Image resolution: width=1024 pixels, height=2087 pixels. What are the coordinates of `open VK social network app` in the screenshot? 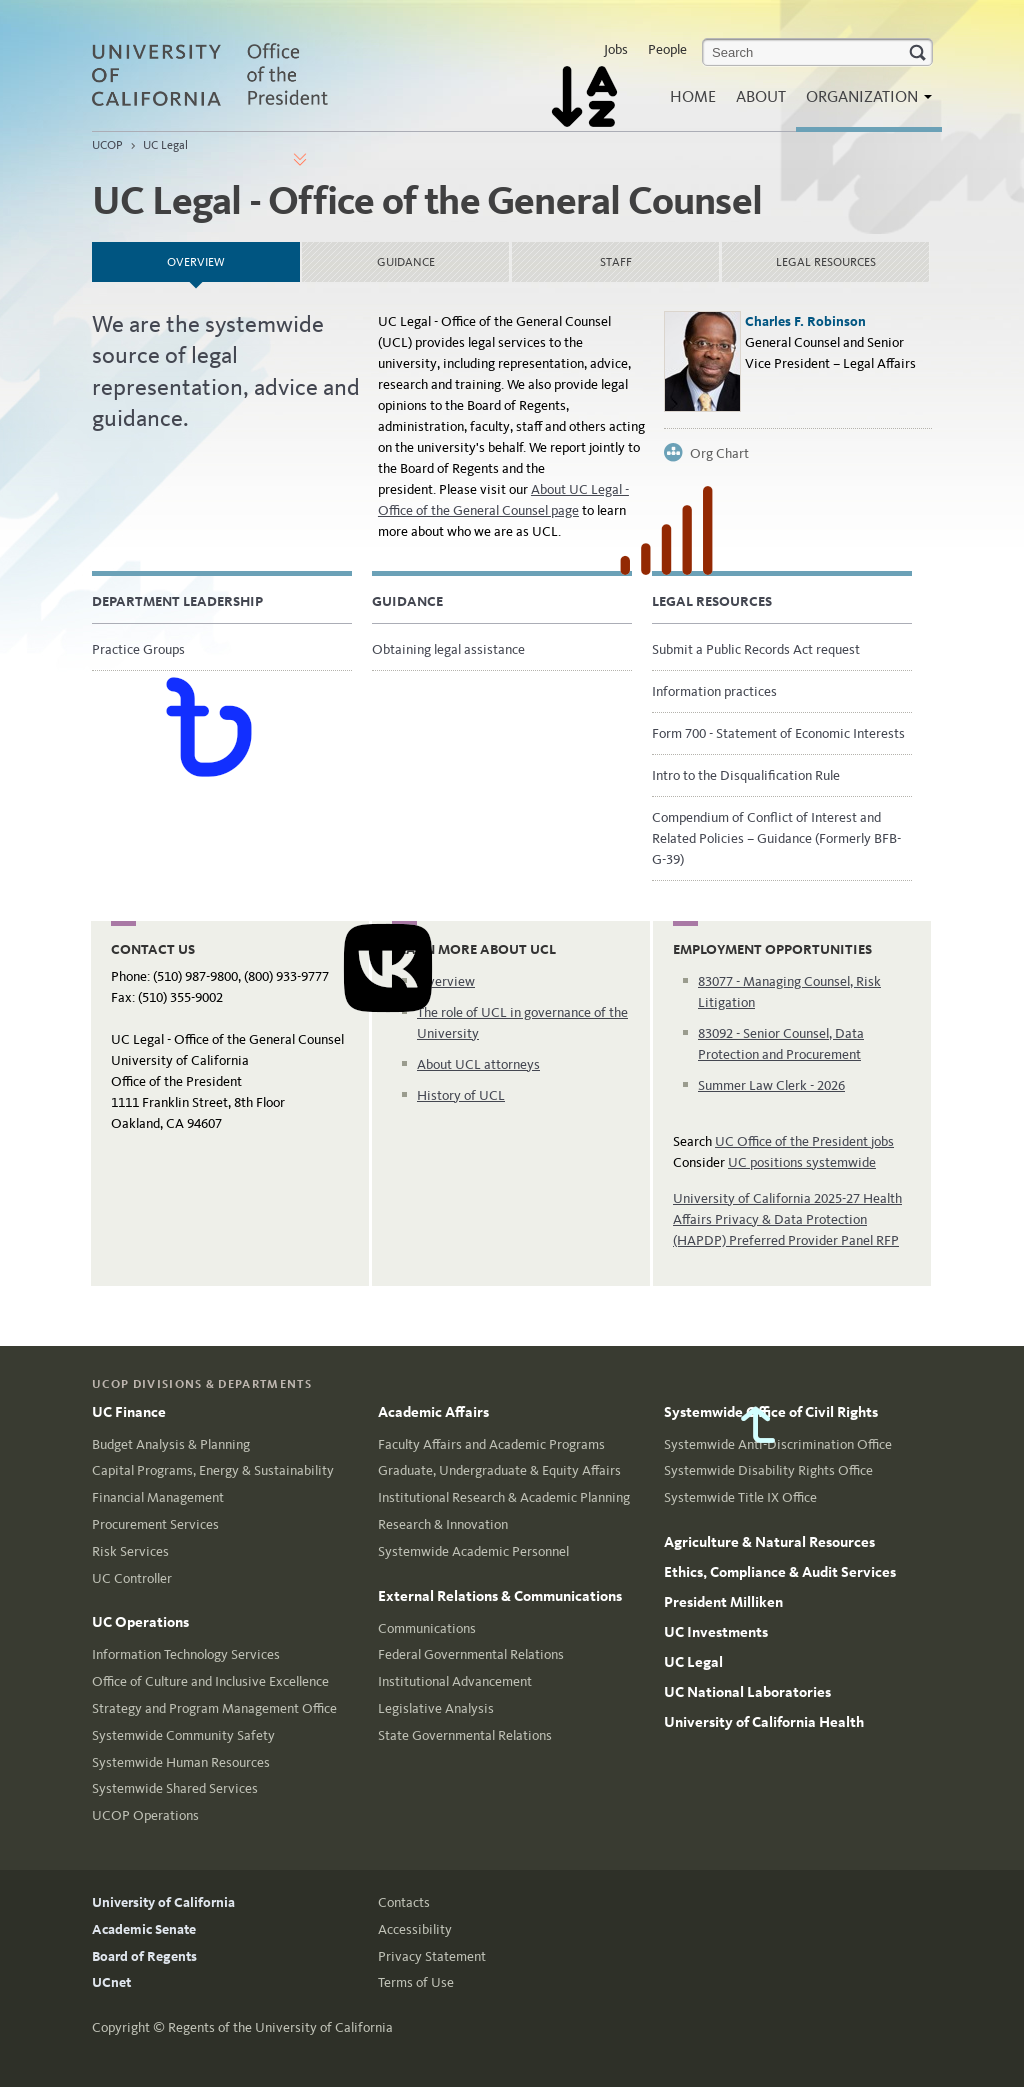 It's located at (388, 968).